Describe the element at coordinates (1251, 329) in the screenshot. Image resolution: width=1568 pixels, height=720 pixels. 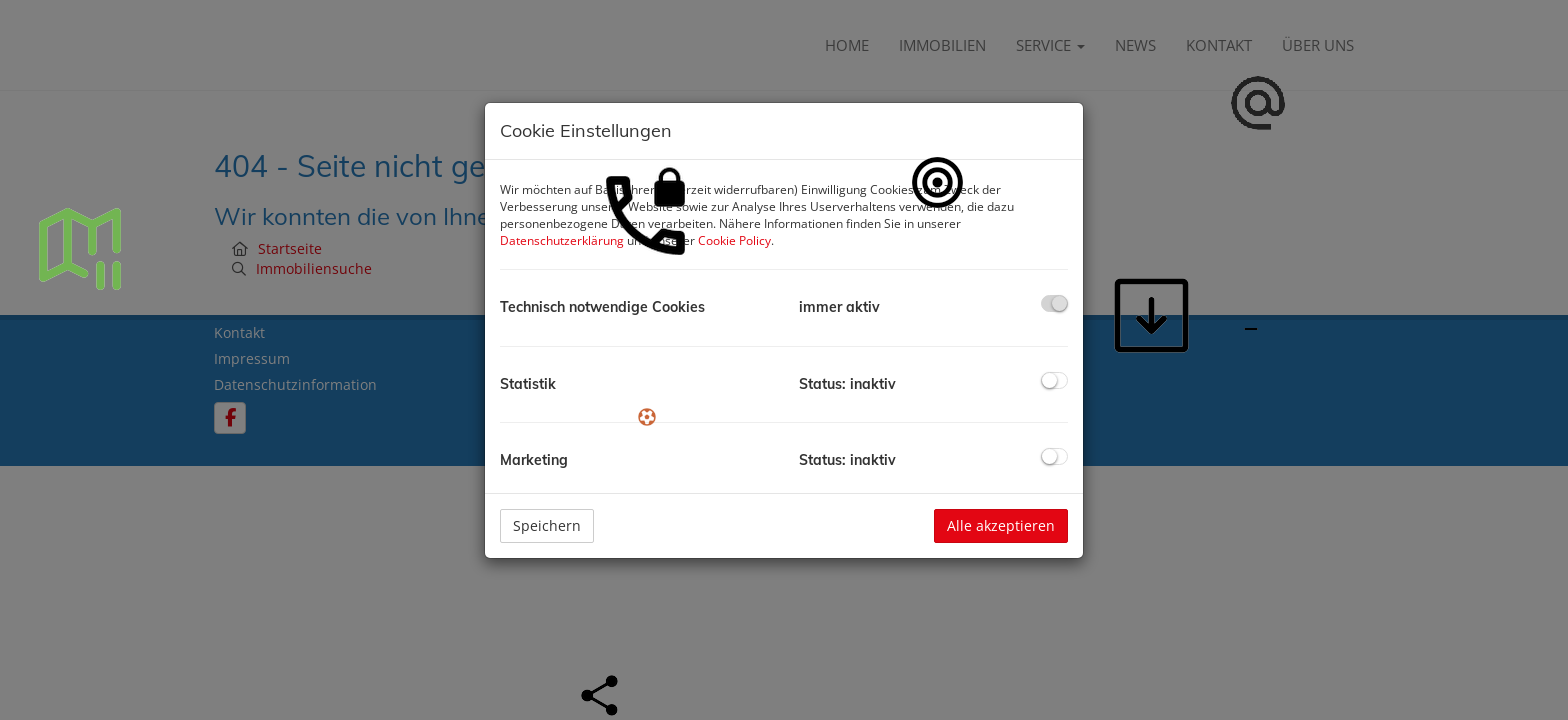
I see `remove an item from a list or cart` at that location.